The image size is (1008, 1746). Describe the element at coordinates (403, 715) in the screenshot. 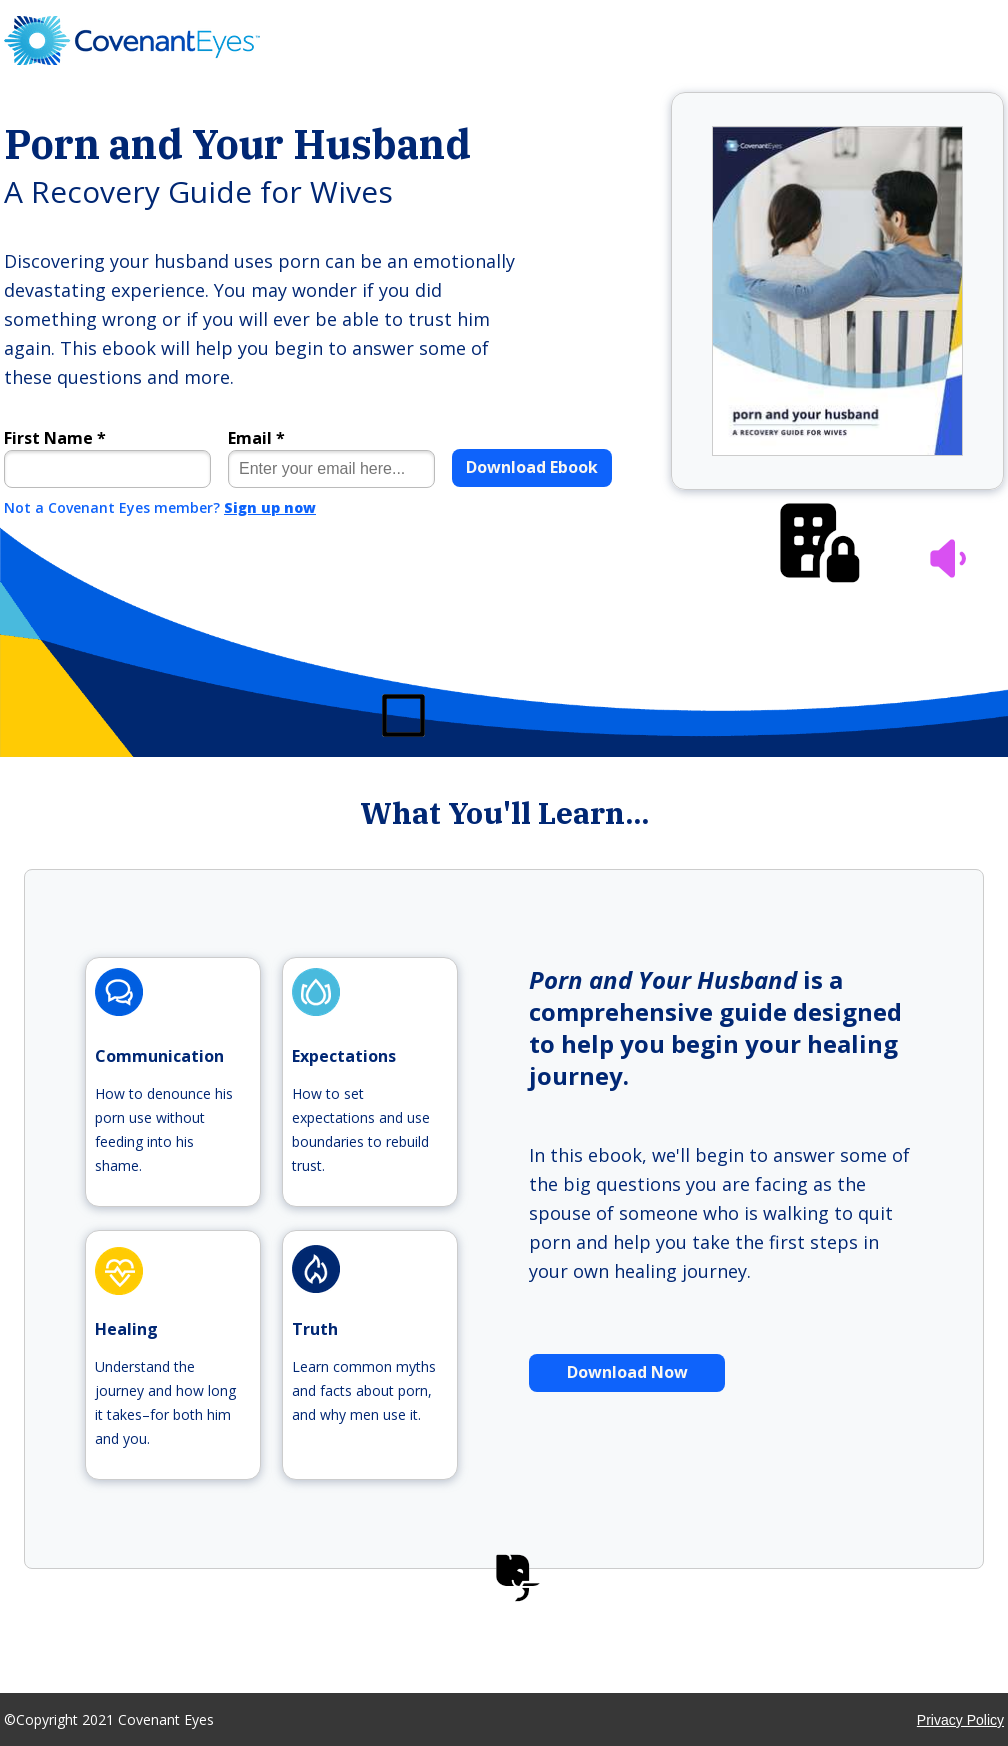

I see `an unchecked checkbox awaiting selection` at that location.